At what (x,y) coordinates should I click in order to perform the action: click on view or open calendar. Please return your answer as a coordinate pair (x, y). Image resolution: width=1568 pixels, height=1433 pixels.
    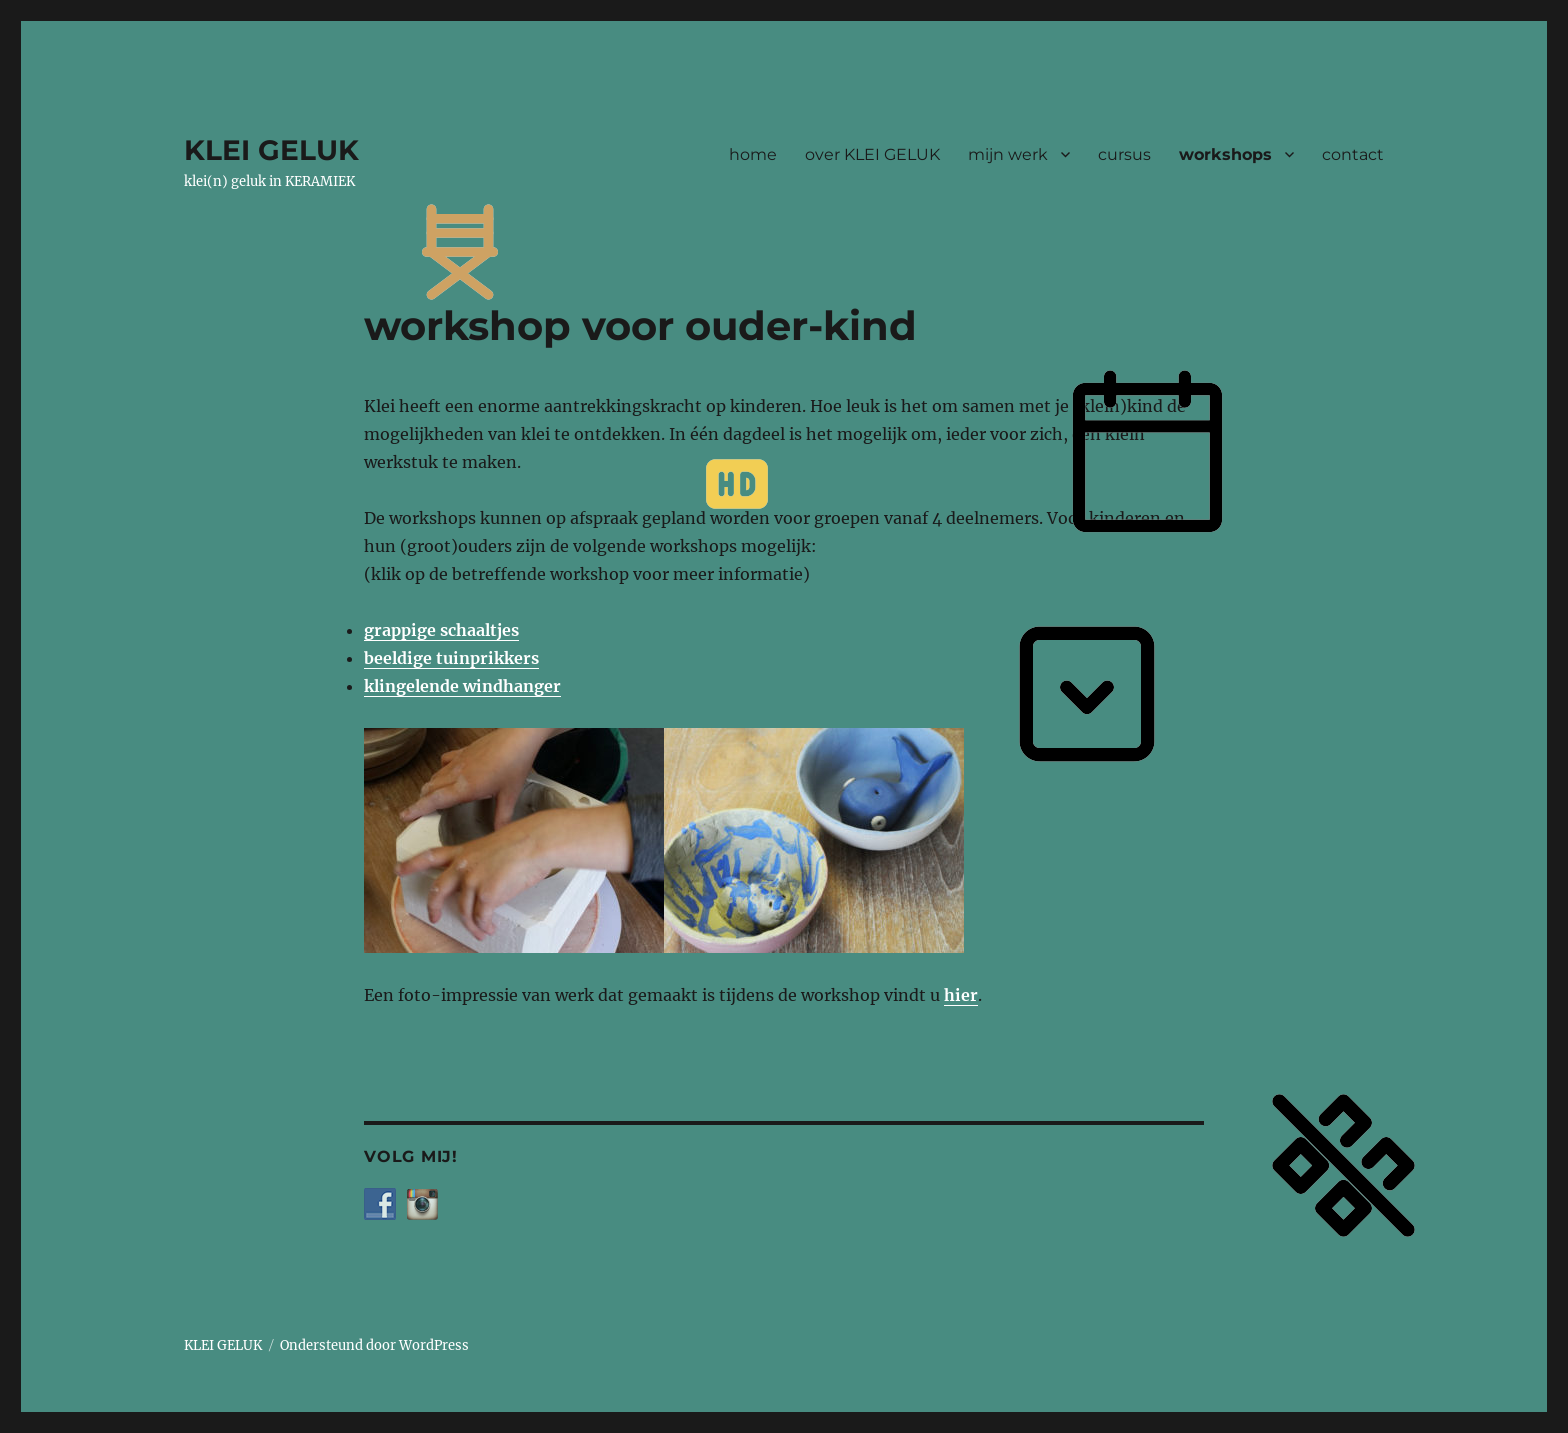
    Looking at the image, I should click on (1147, 457).